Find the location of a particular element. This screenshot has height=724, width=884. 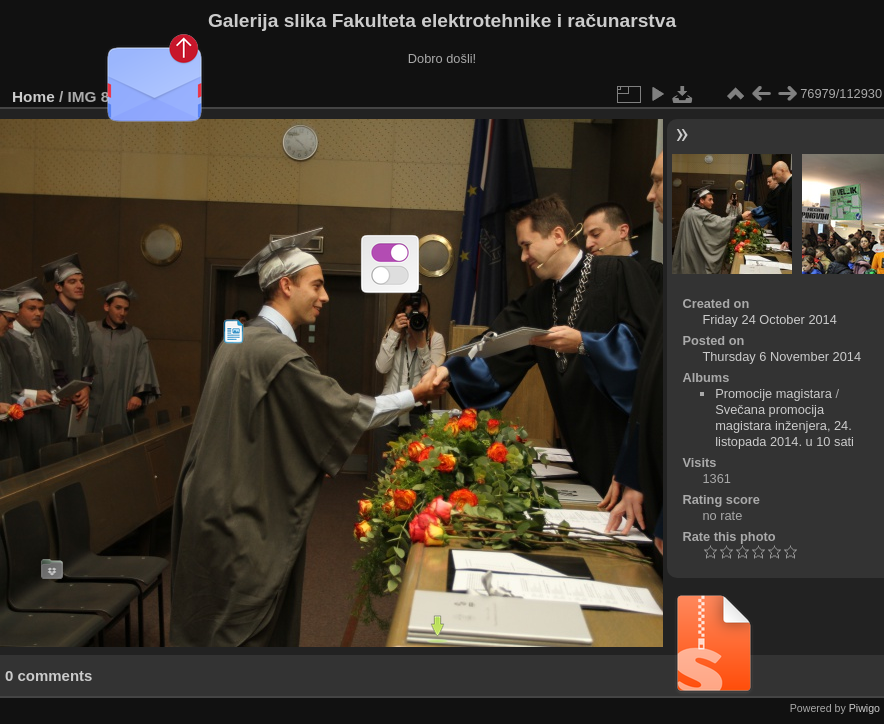

open gnome tweaks to customize desktop settings is located at coordinates (390, 264).